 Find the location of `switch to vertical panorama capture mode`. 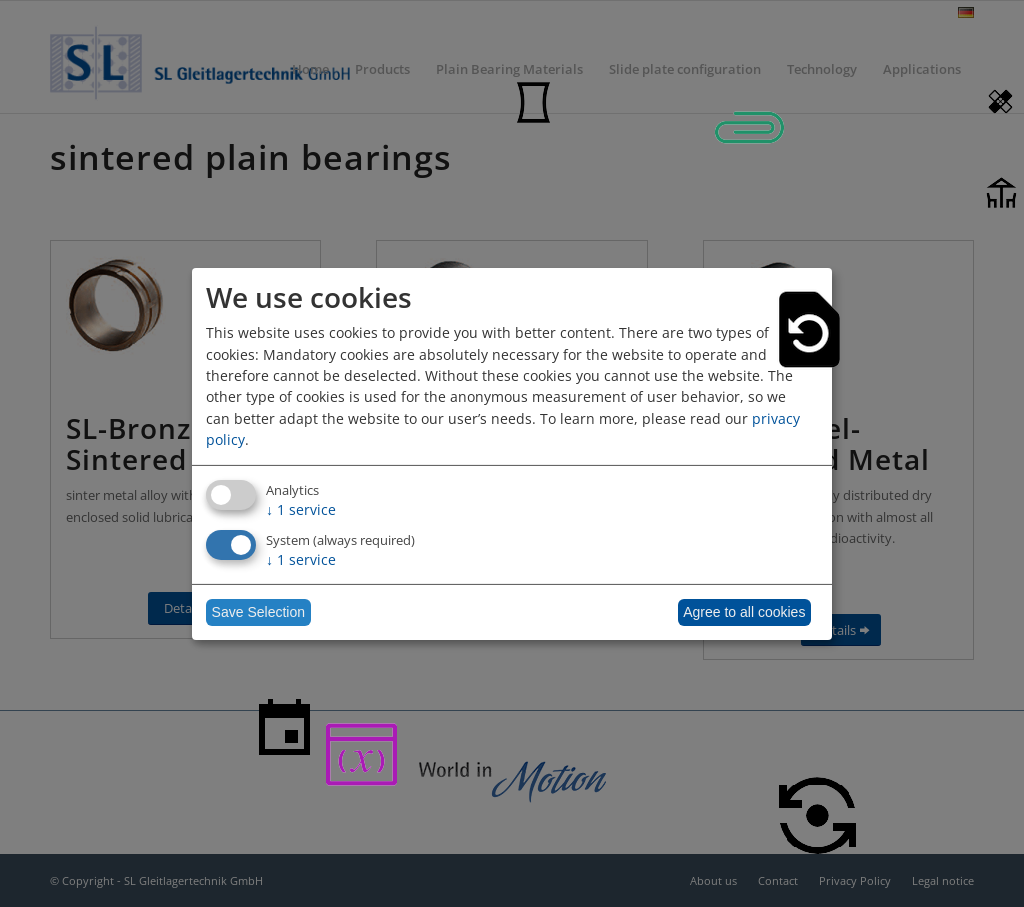

switch to vertical panorama capture mode is located at coordinates (533, 102).